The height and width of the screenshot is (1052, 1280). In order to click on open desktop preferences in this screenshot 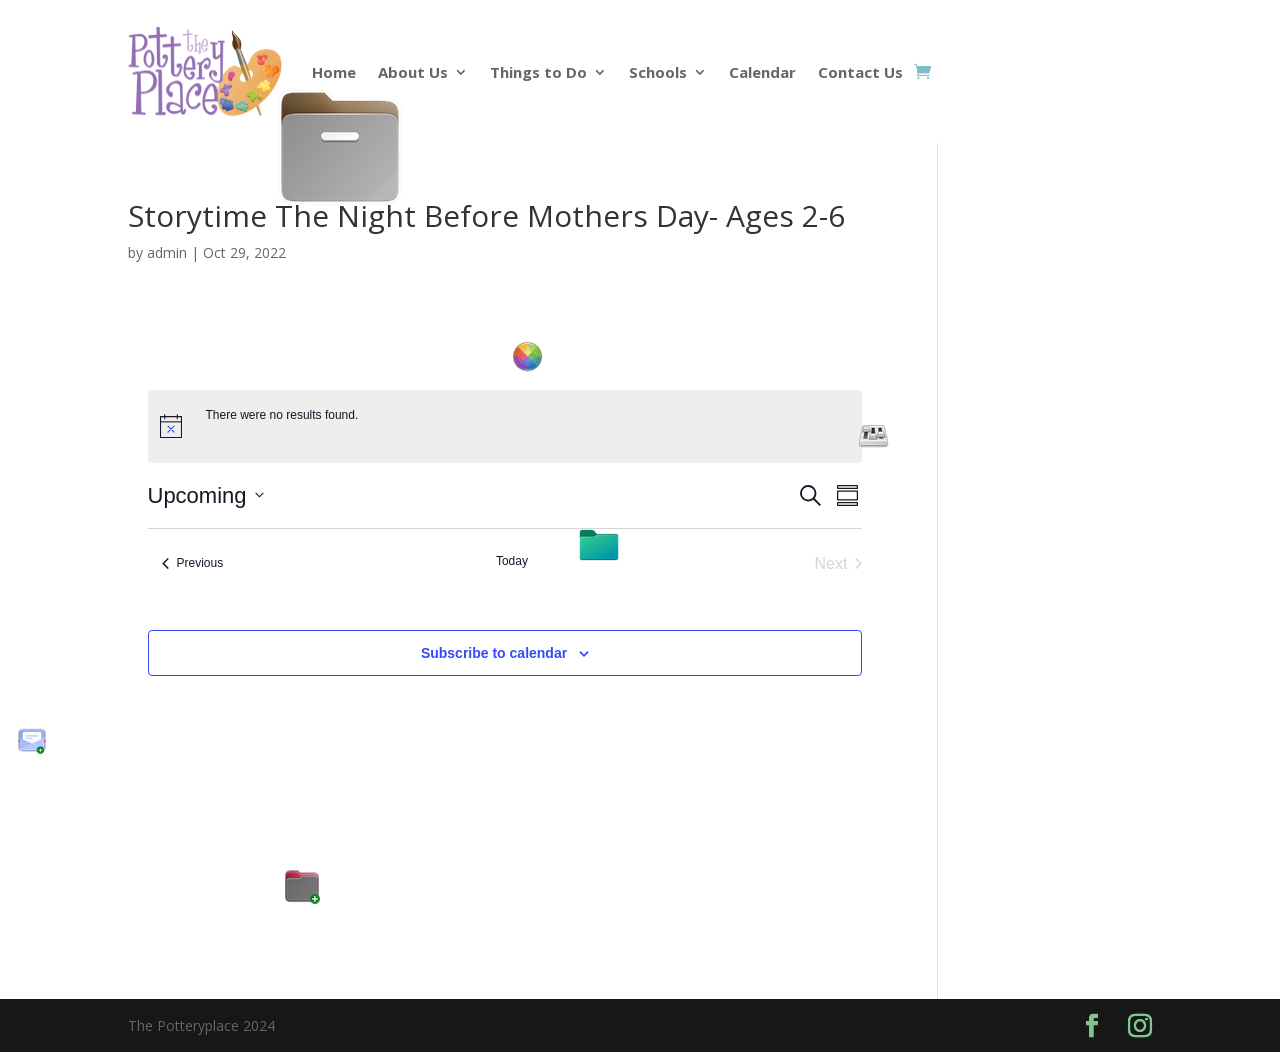, I will do `click(873, 435)`.